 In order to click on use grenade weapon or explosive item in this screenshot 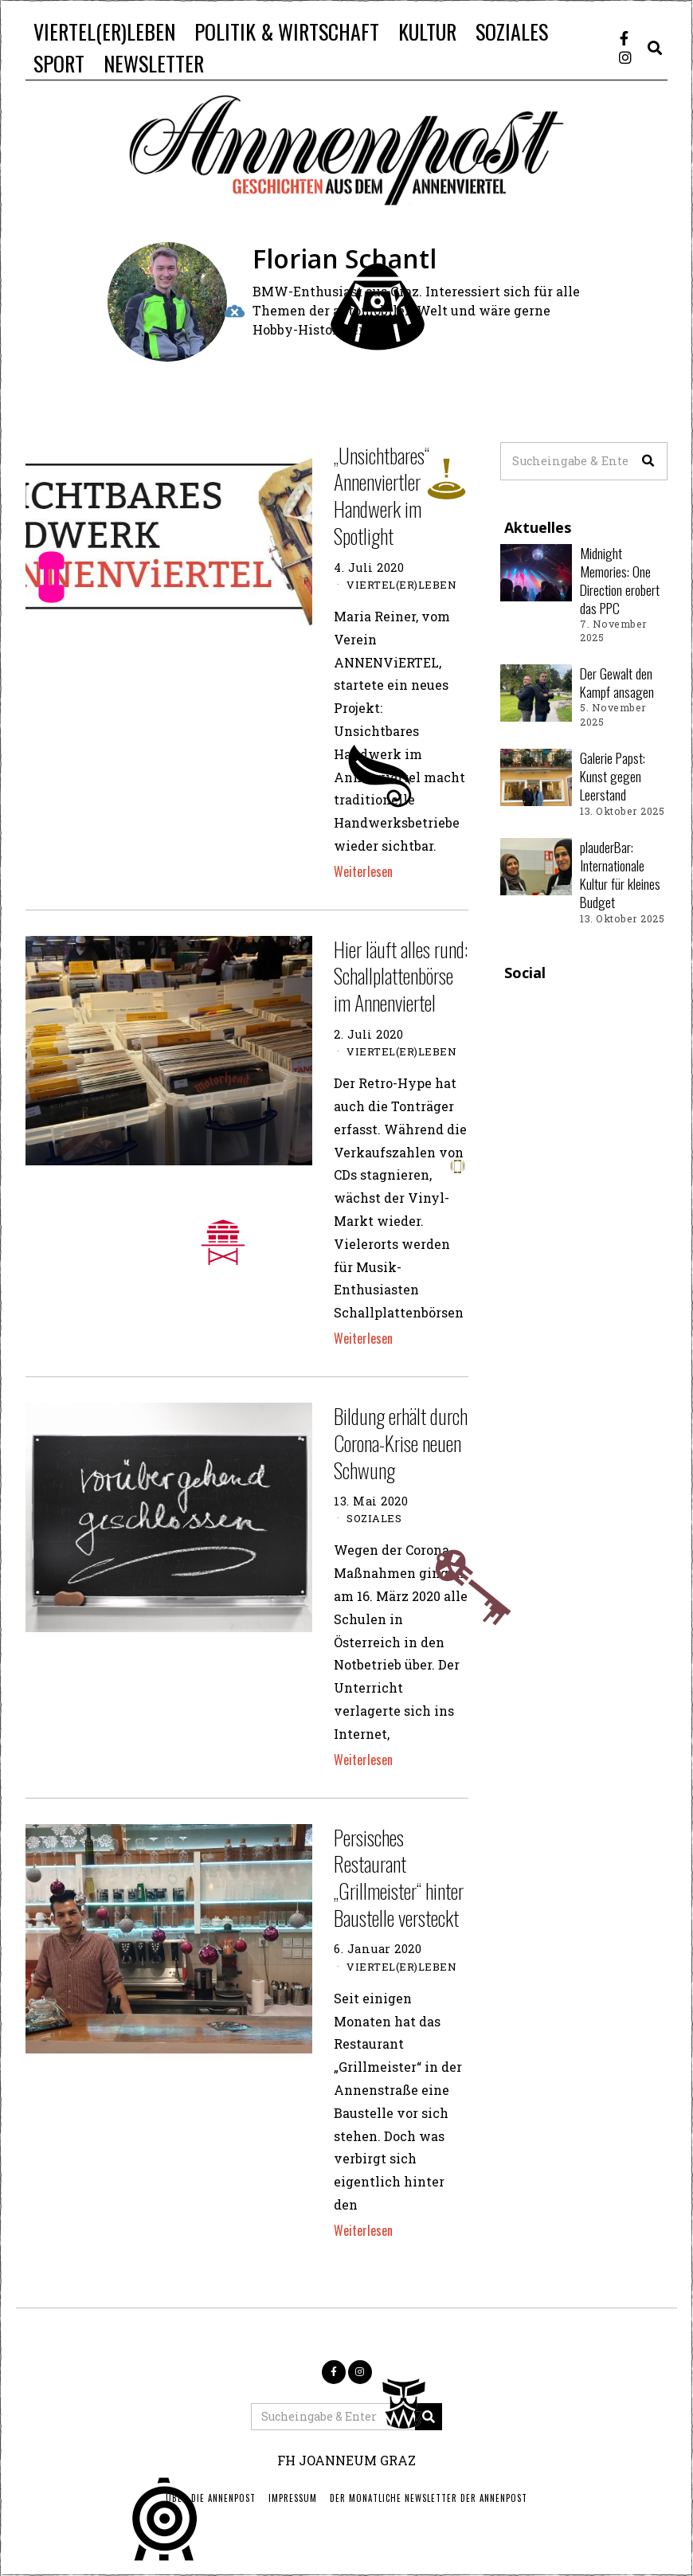, I will do `click(51, 577)`.